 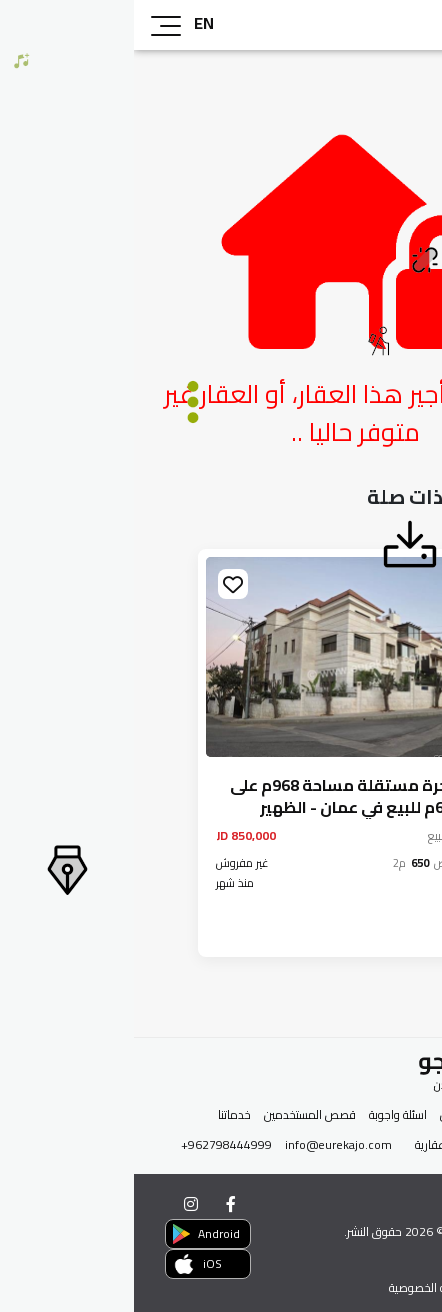 I want to click on disconnect or unlink connected items, so click(x=425, y=260).